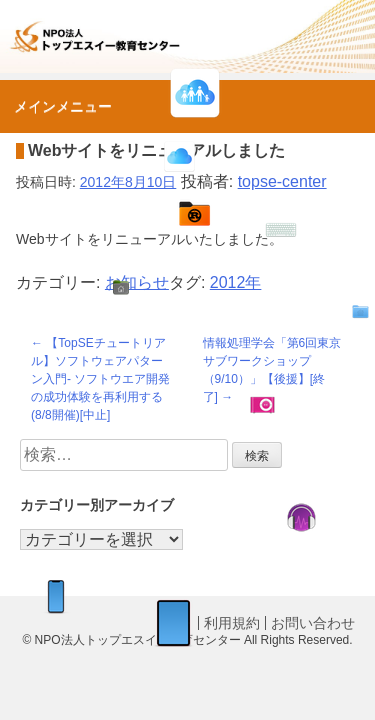  I want to click on represents a connected iPhone 11 device, so click(56, 597).